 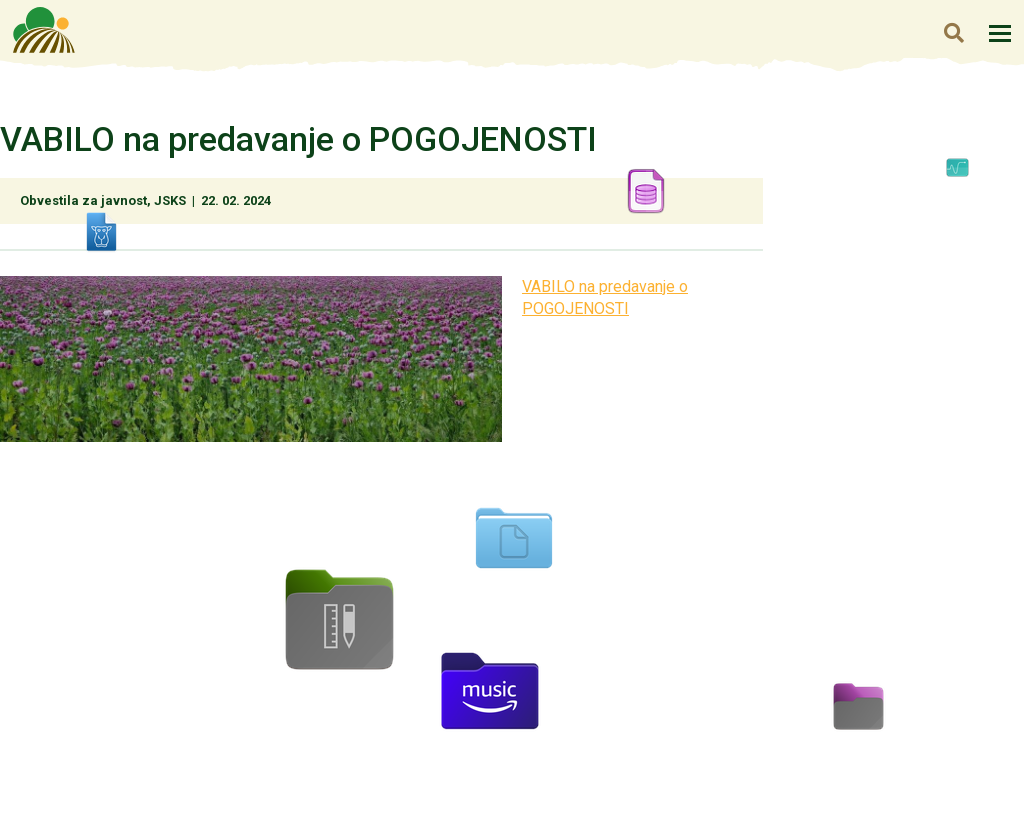 I want to click on access your templates folder, so click(x=339, y=619).